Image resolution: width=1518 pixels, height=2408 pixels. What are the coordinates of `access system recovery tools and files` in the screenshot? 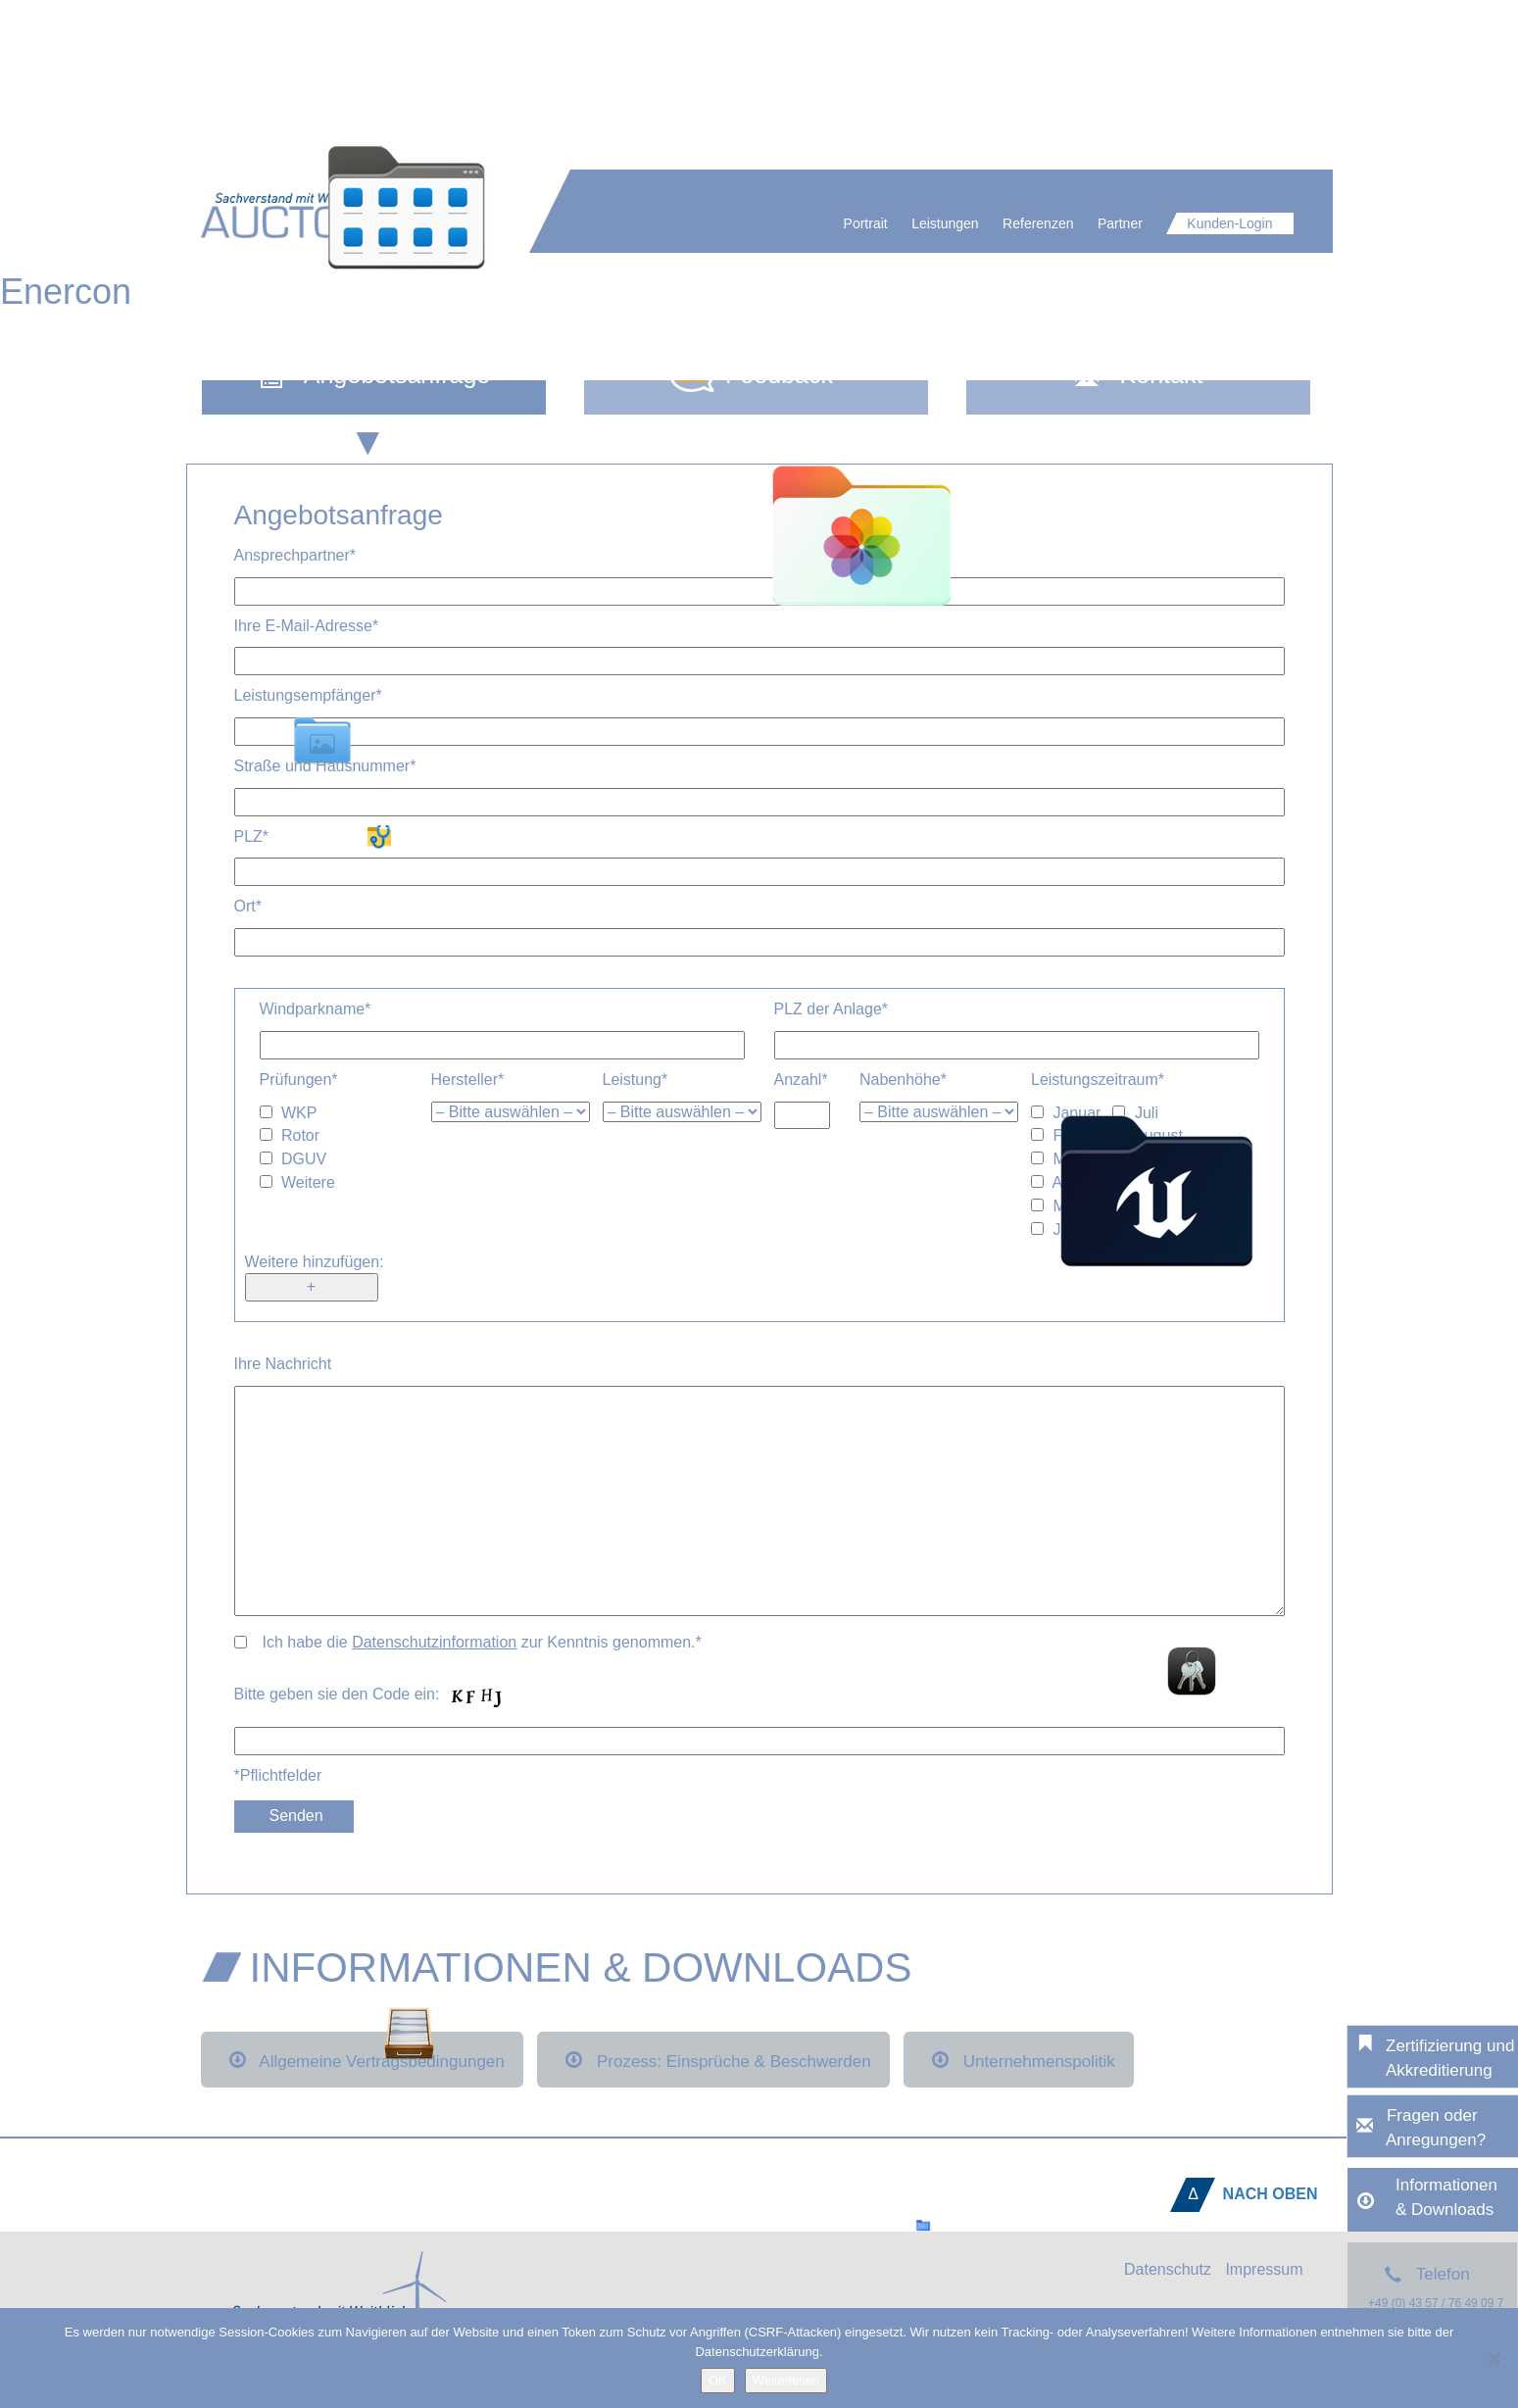 It's located at (379, 837).